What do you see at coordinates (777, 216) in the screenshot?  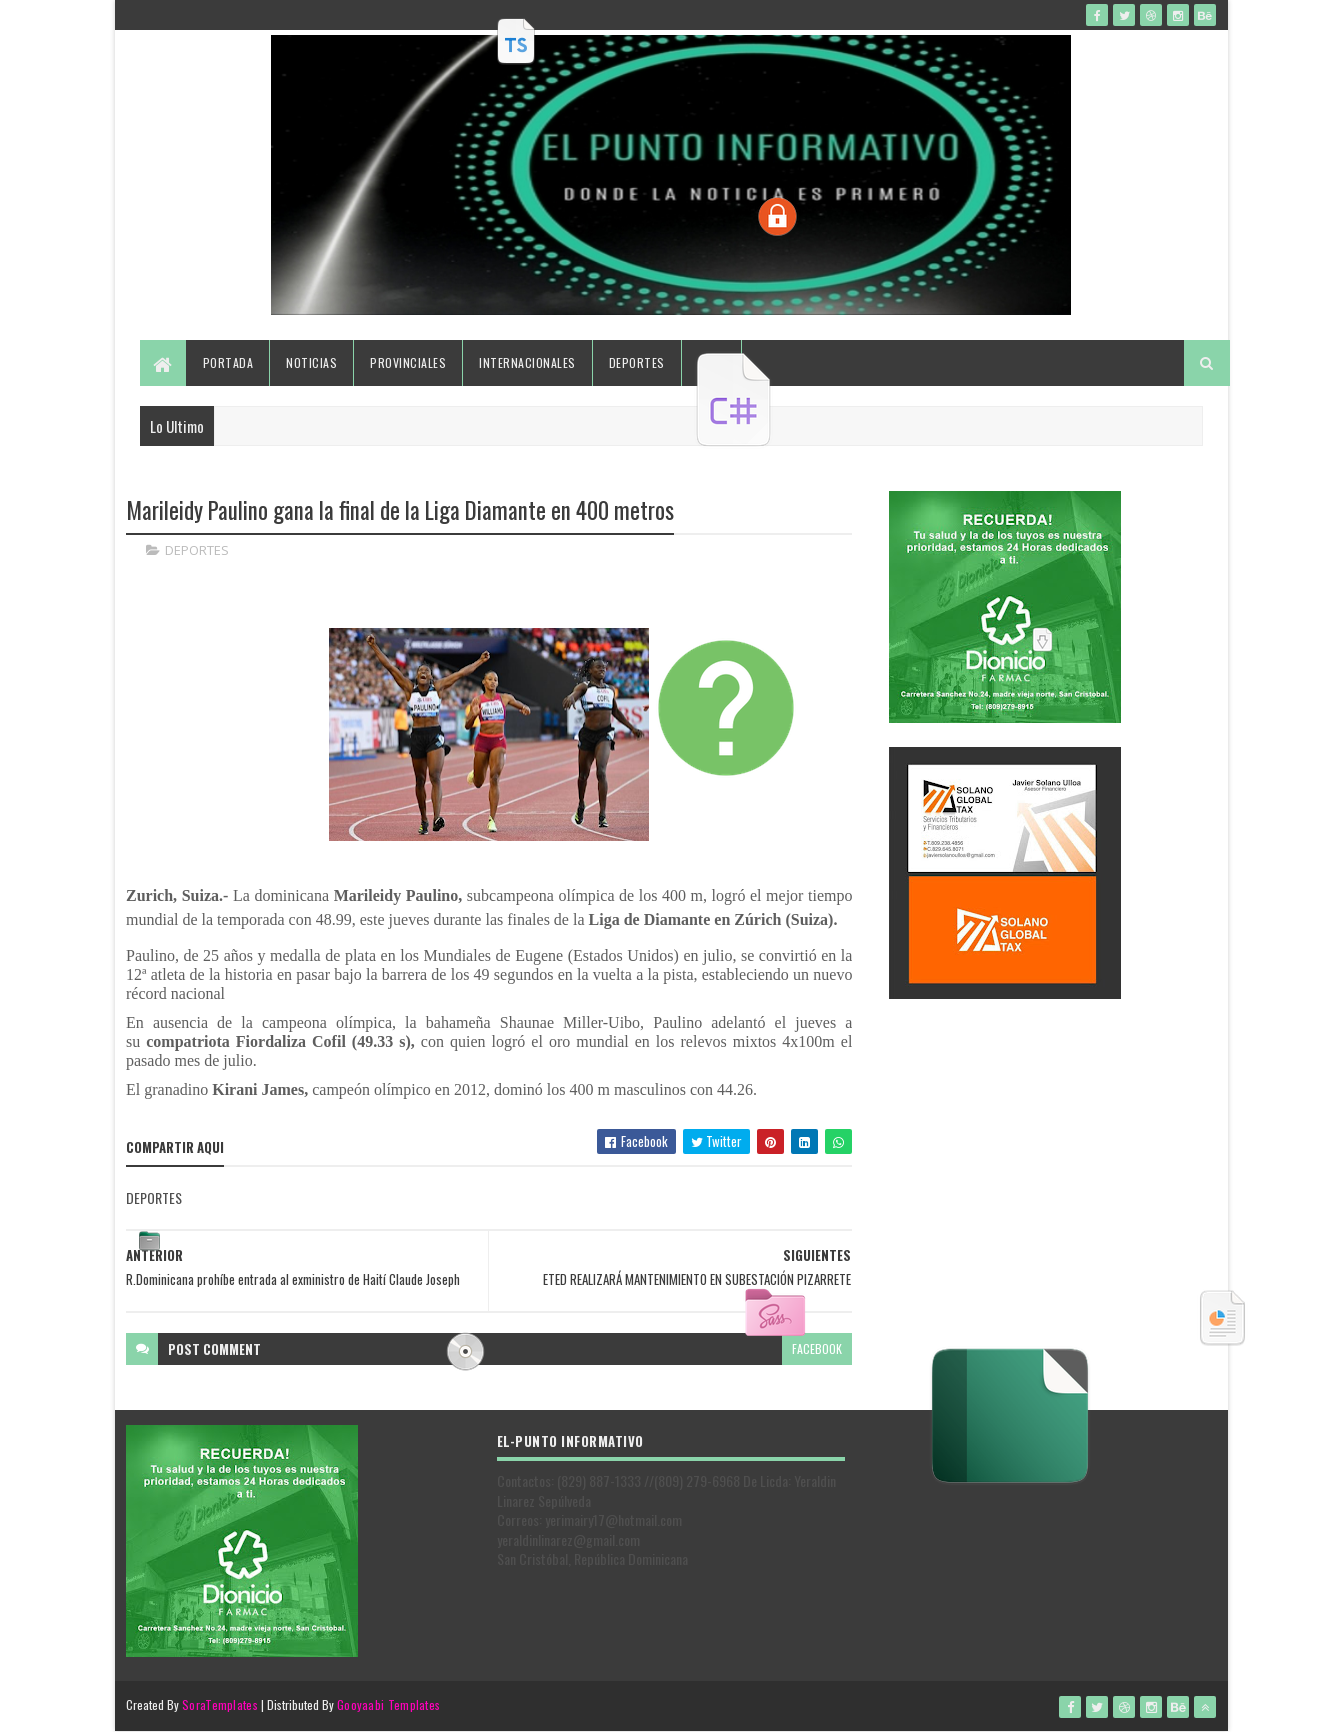 I see `access screen lock or security settings` at bounding box center [777, 216].